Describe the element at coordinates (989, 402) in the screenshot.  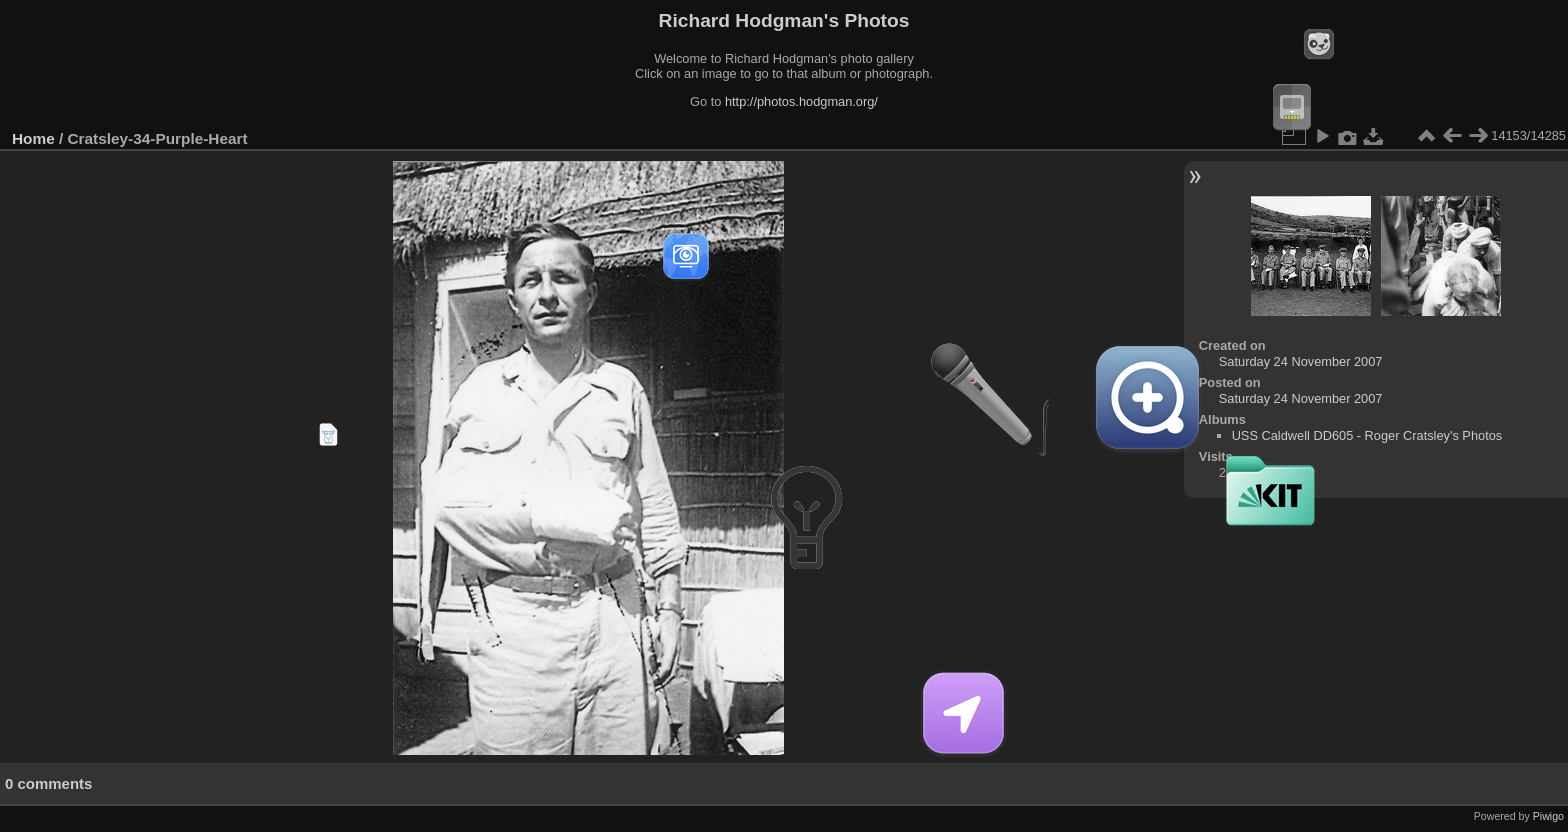
I see `access microphone settings` at that location.